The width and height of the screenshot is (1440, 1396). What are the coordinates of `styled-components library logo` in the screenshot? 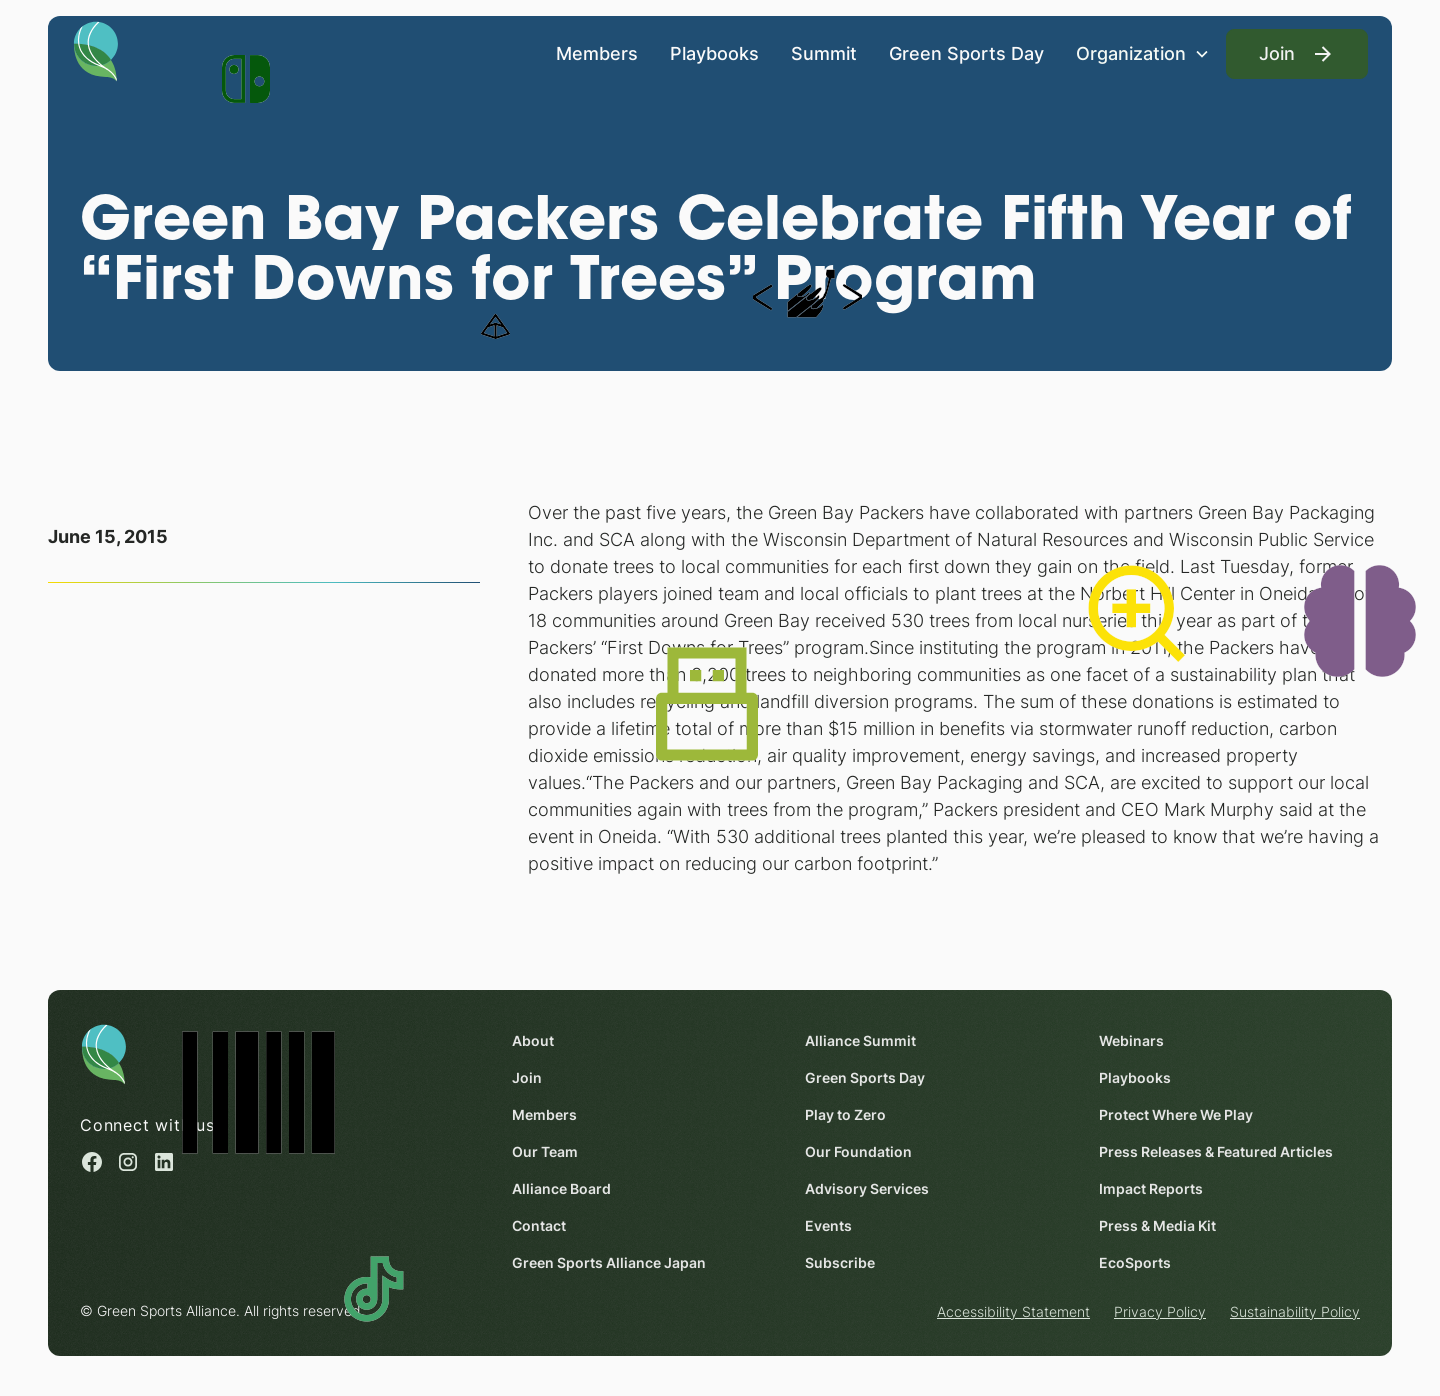 It's located at (807, 293).